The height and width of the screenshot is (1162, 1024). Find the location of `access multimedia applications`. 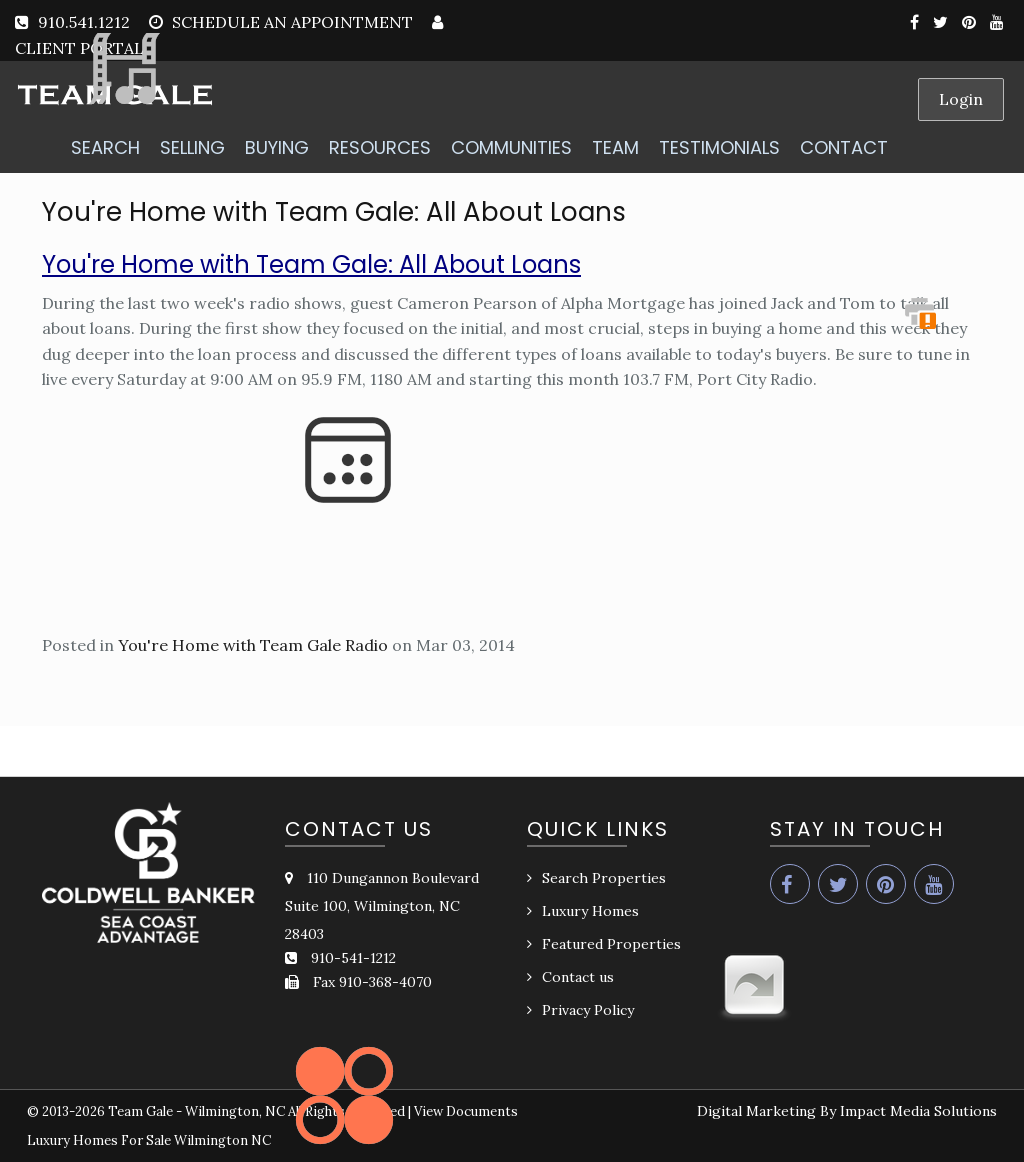

access multimedia applications is located at coordinates (124, 68).